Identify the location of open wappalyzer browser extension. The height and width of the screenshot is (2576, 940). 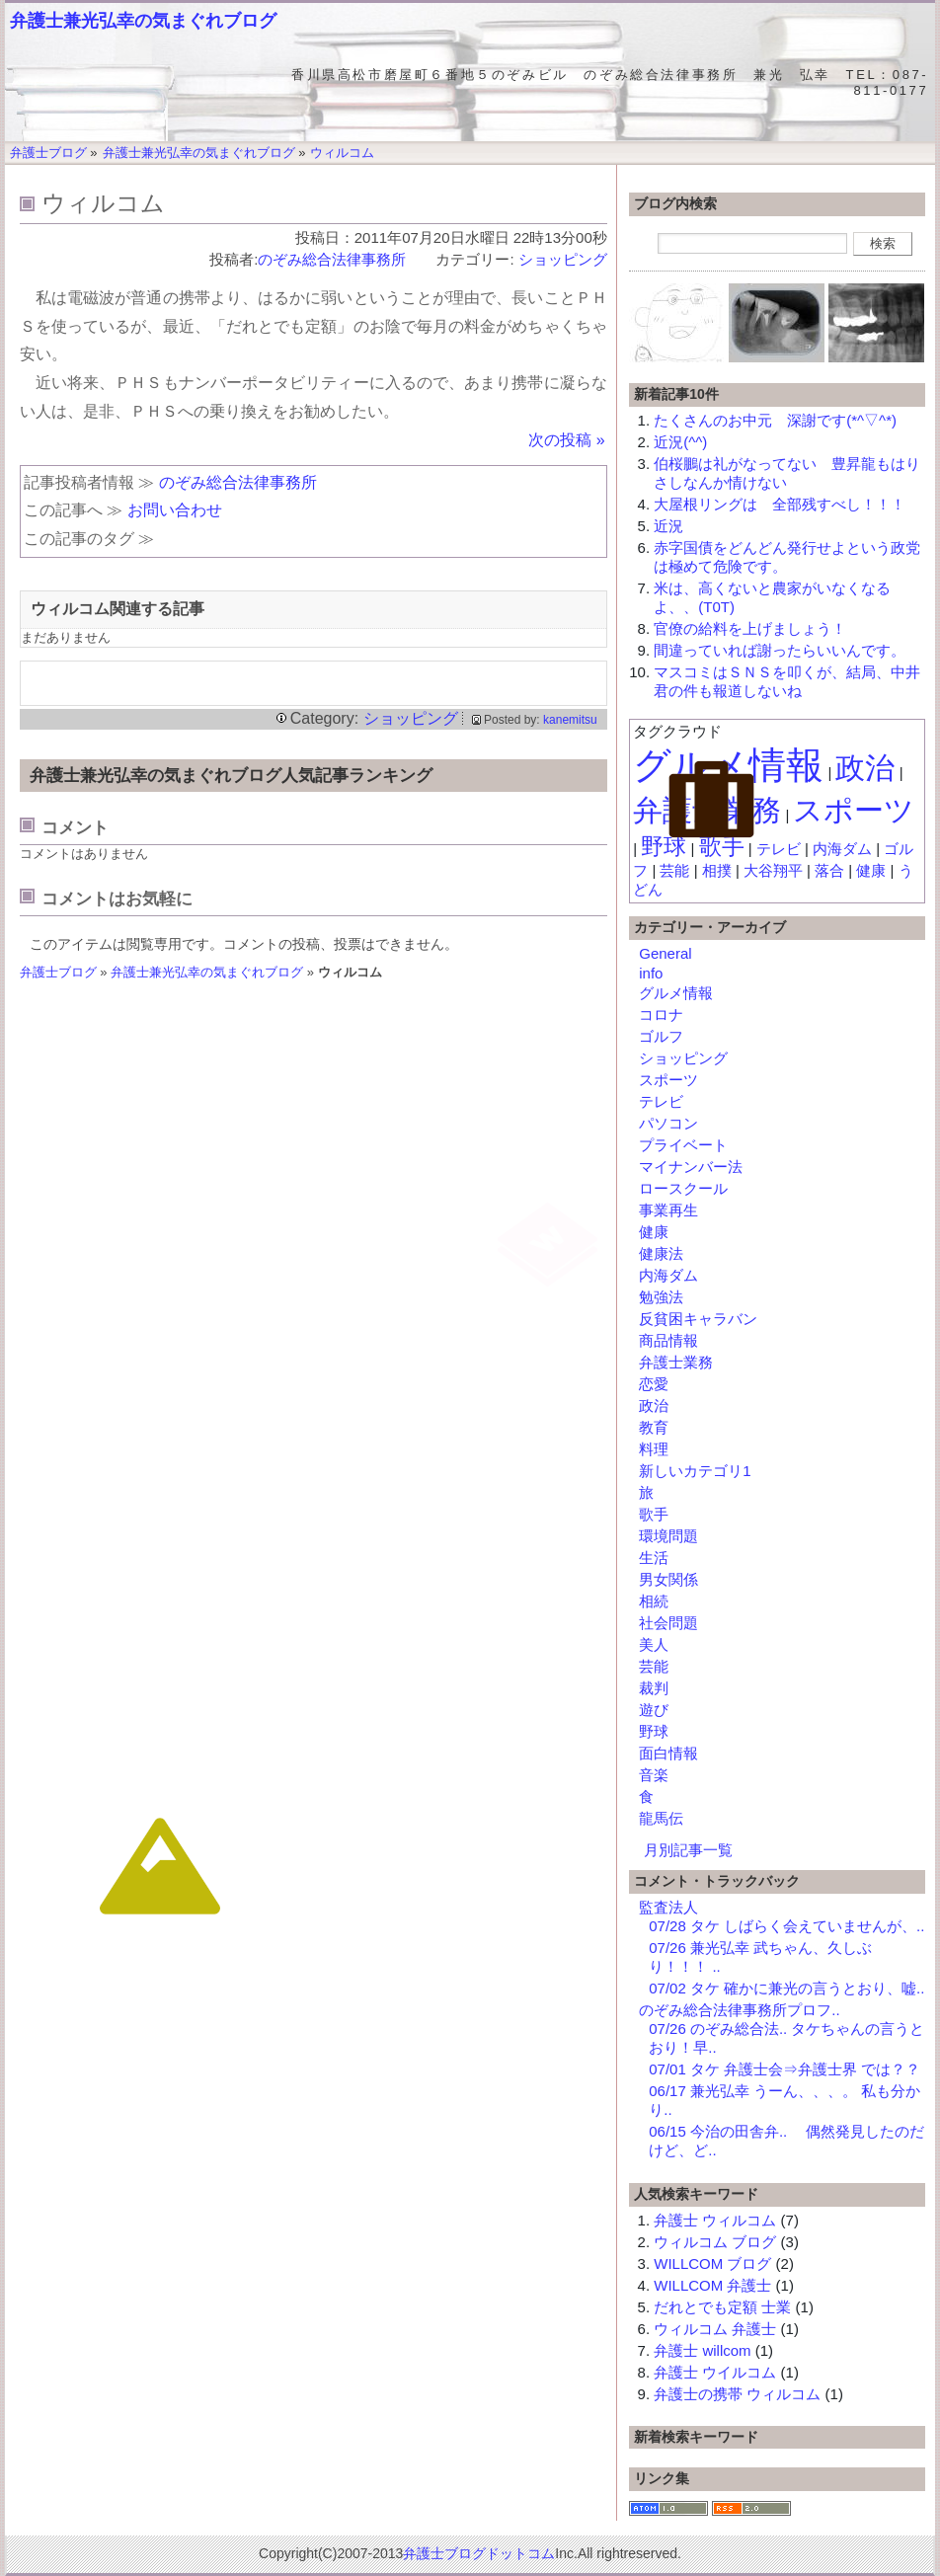
(547, 1244).